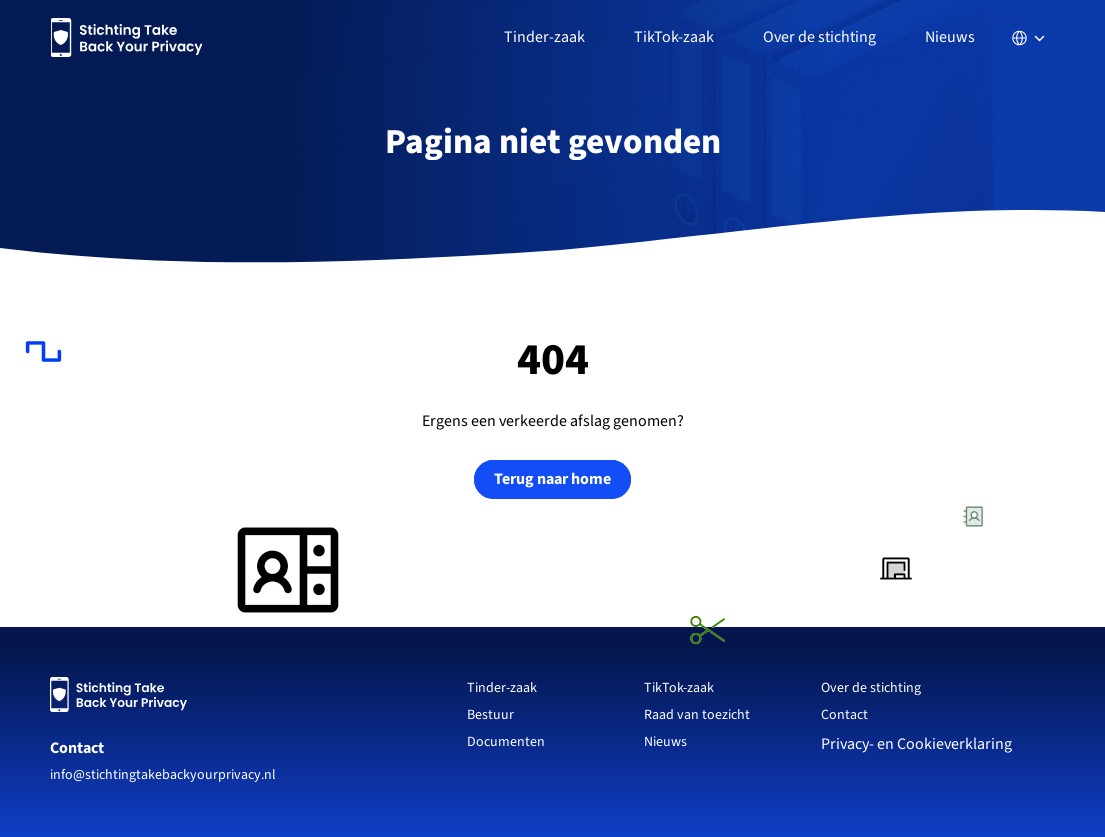 Image resolution: width=1105 pixels, height=837 pixels. Describe the element at coordinates (973, 516) in the screenshot. I see `open your contacts list` at that location.